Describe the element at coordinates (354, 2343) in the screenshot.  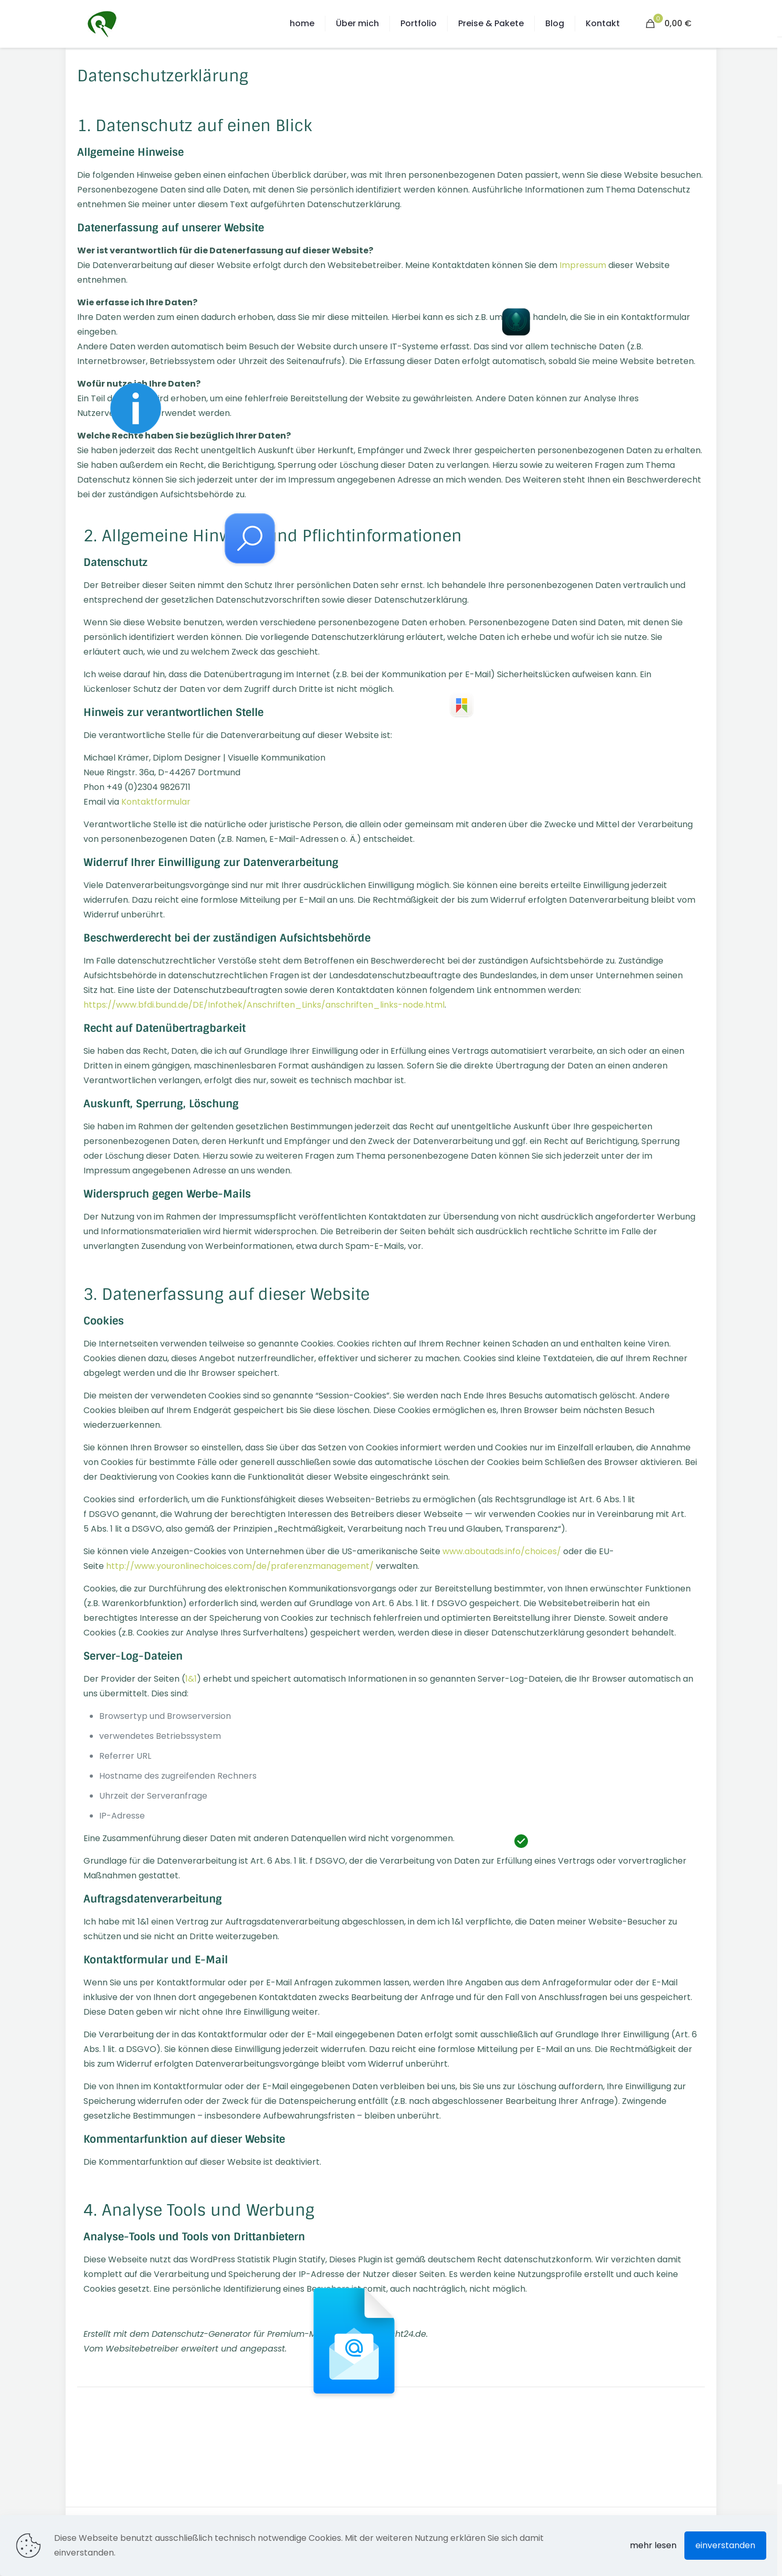
I see `an email message file or .eml attachment` at that location.